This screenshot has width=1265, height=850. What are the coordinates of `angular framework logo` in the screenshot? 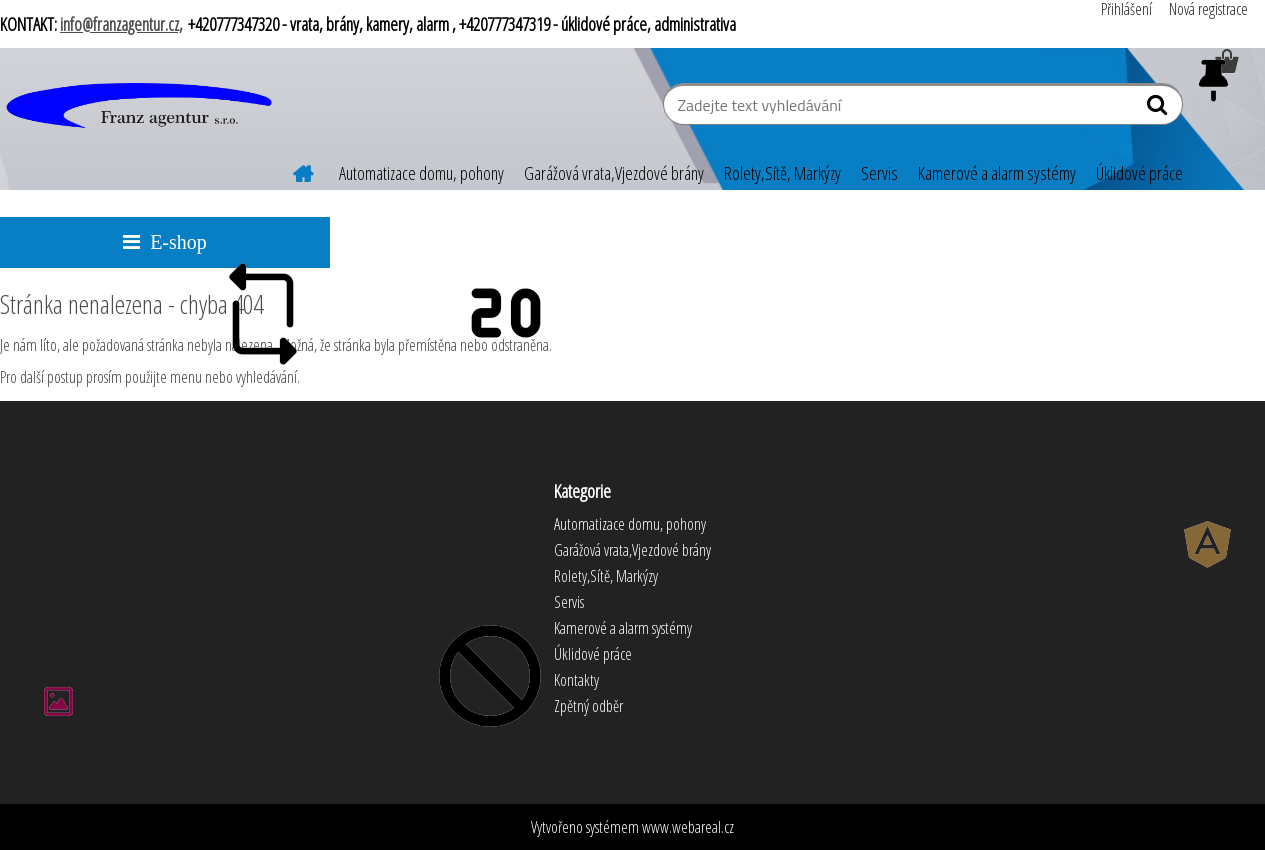 It's located at (1207, 544).